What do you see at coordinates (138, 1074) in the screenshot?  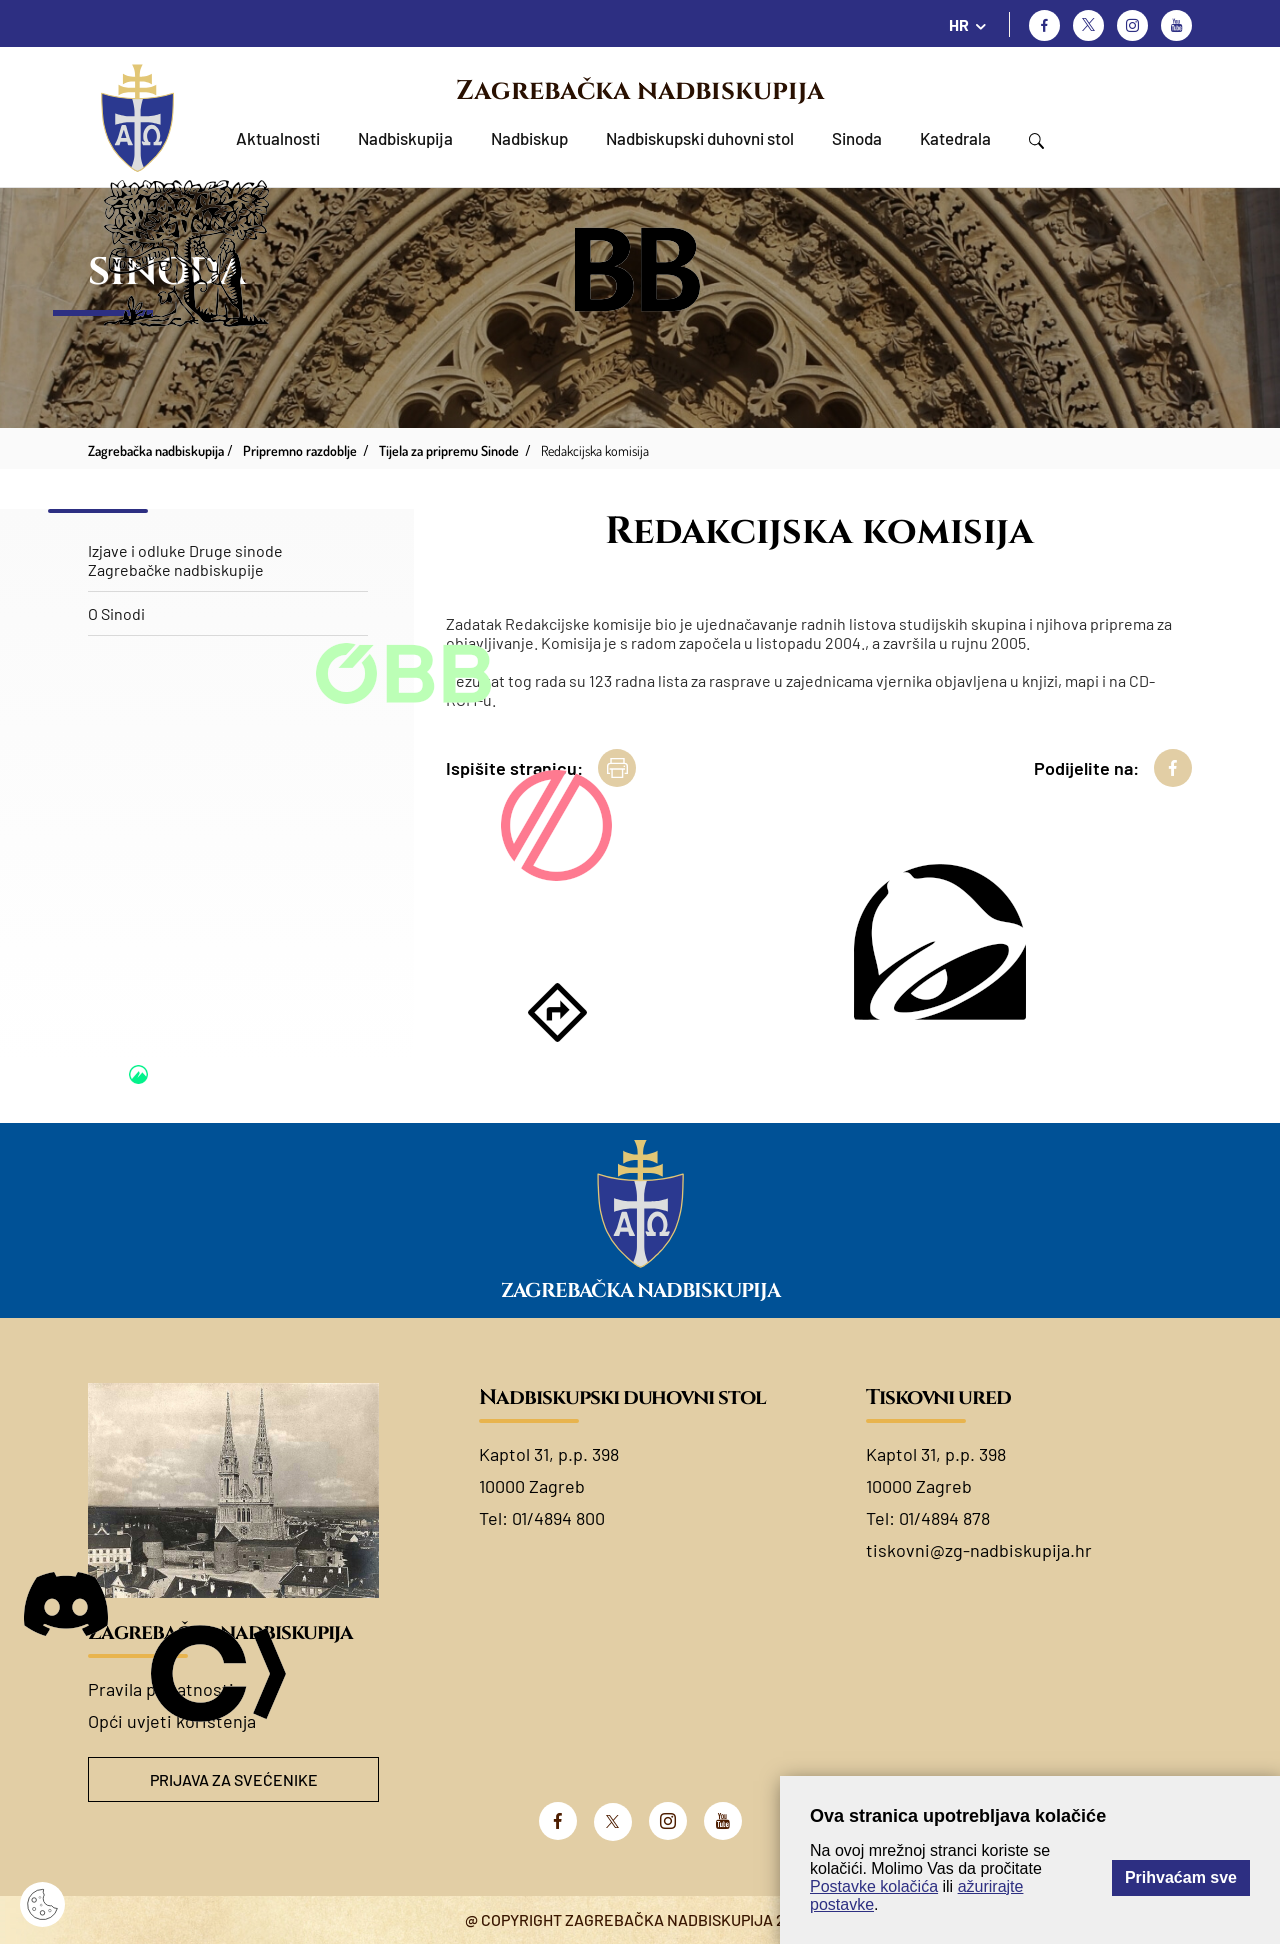 I see `cinnamon desktop environment logo` at bounding box center [138, 1074].